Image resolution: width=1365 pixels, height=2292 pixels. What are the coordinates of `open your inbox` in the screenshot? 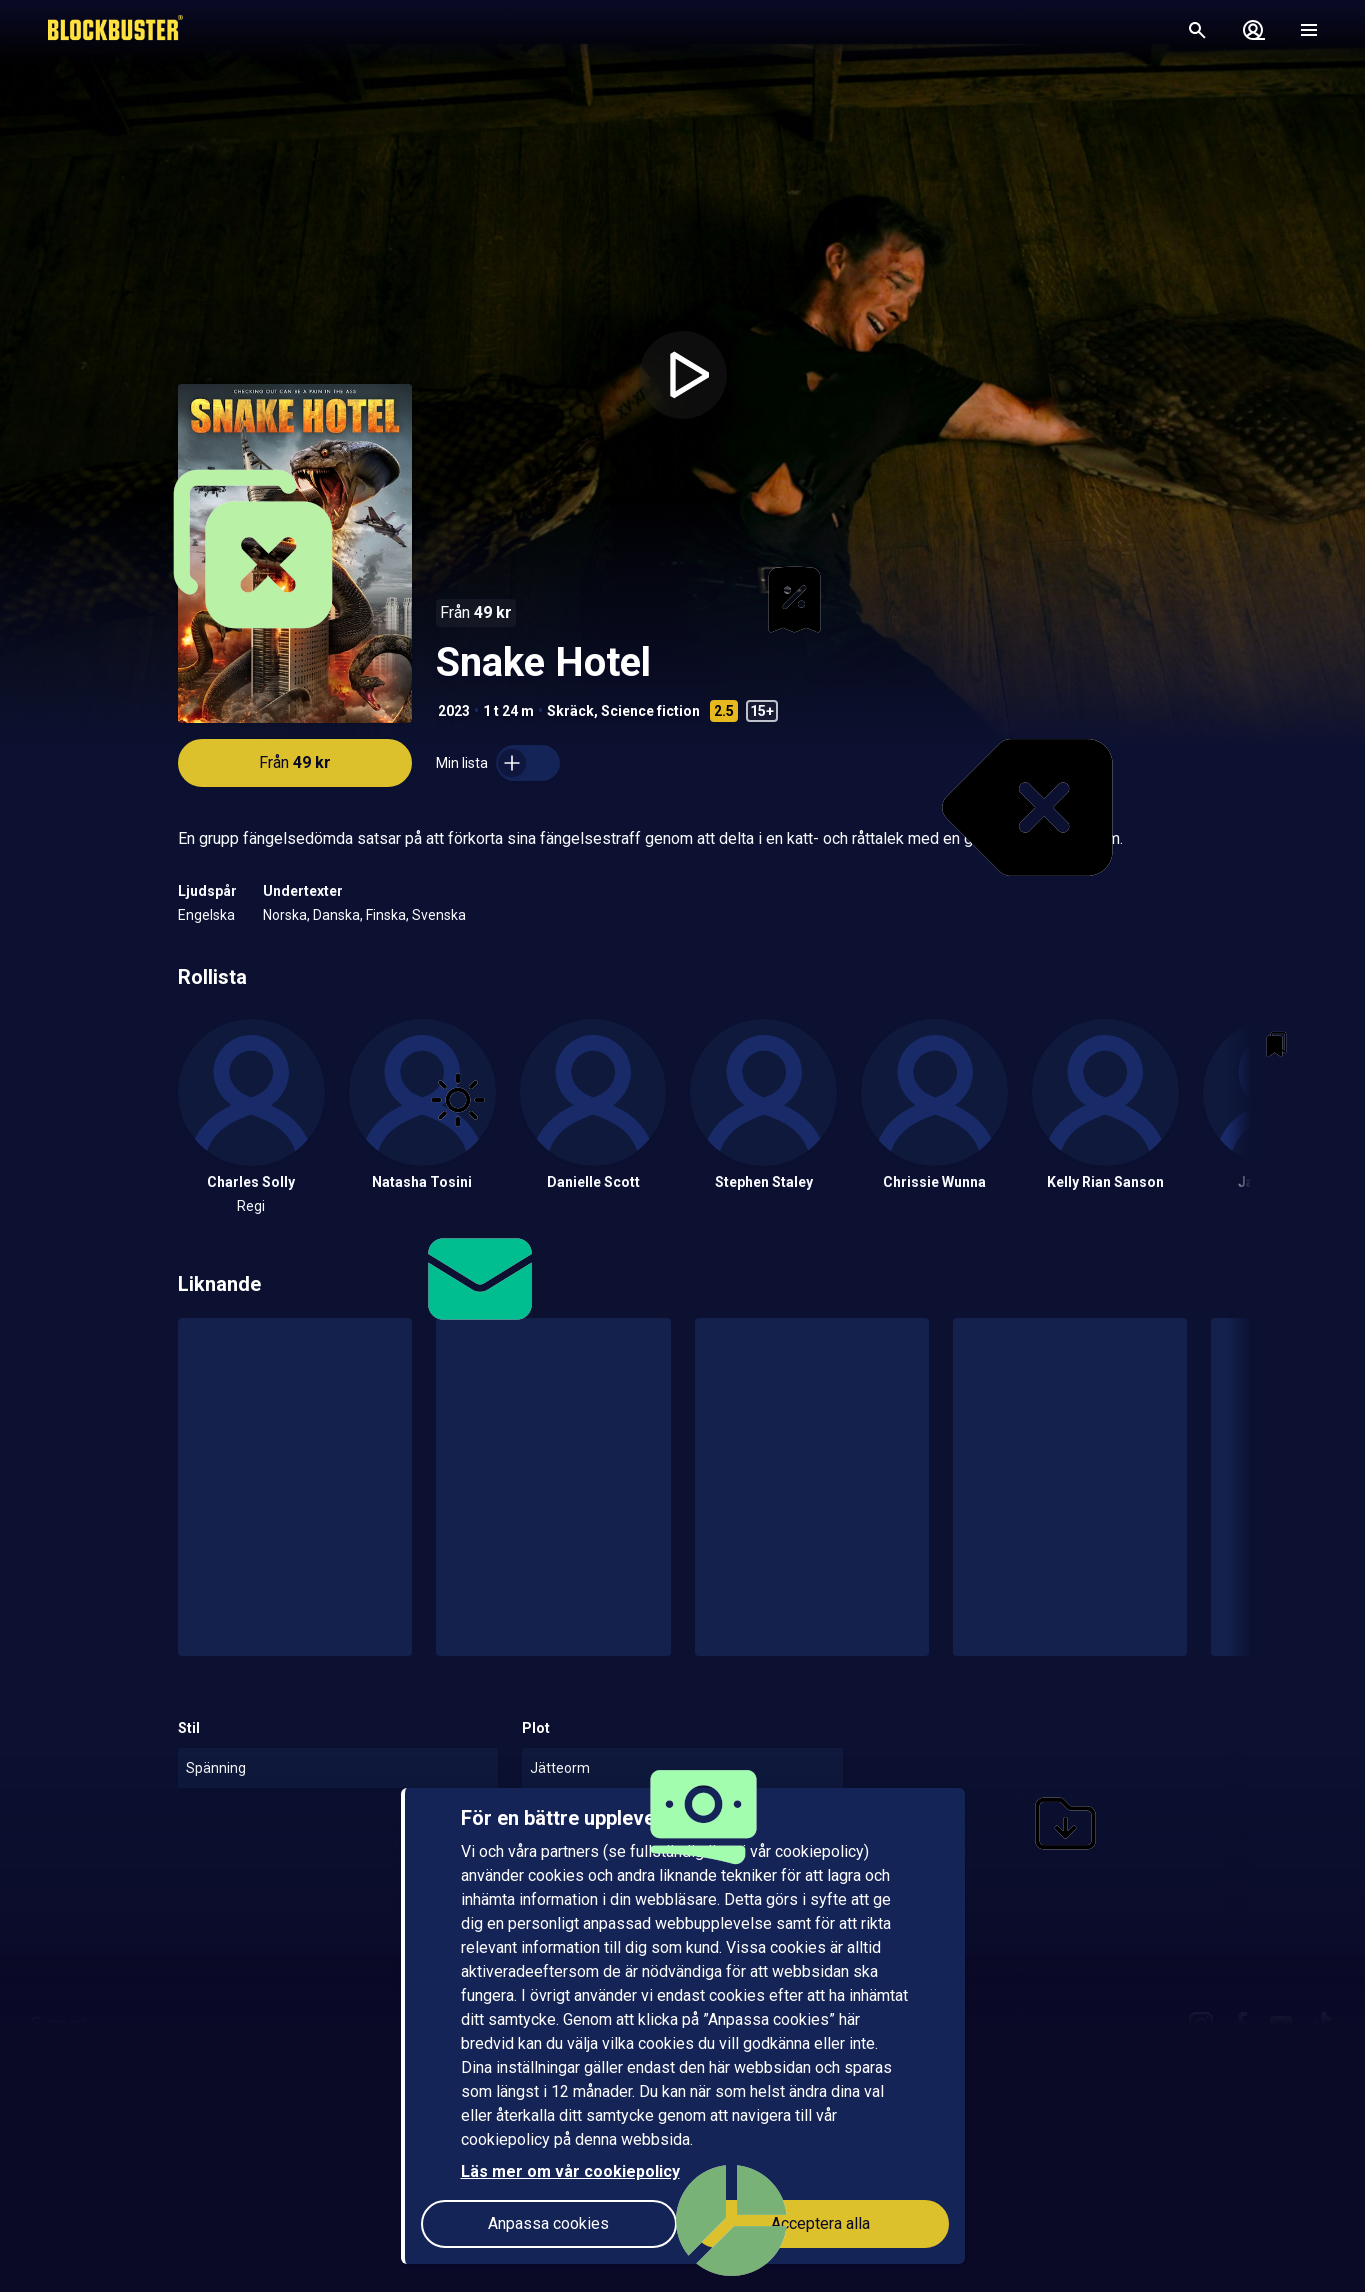 It's located at (480, 1279).